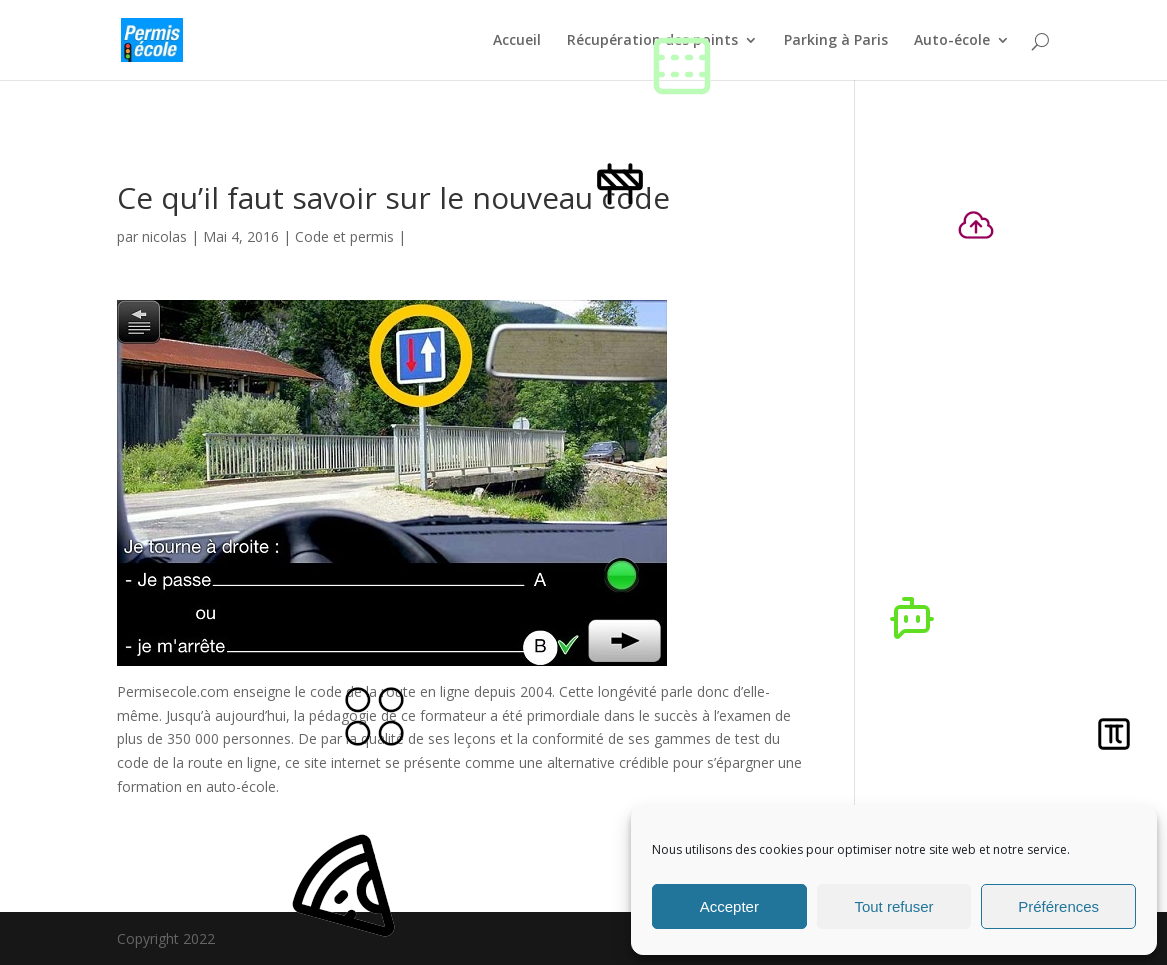  Describe the element at coordinates (912, 619) in the screenshot. I see `open chat with AI assistant` at that location.